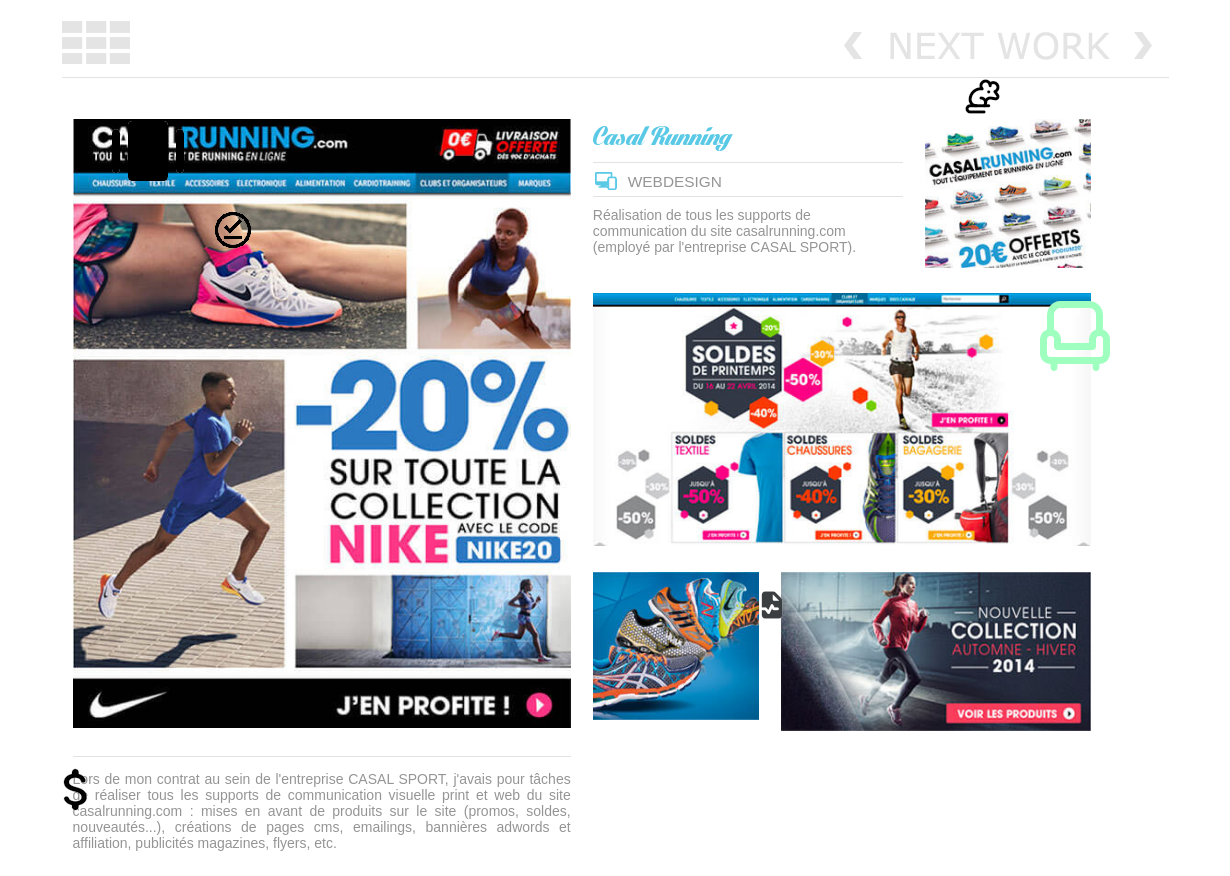  I want to click on view stories or card-based content, so click(148, 153).